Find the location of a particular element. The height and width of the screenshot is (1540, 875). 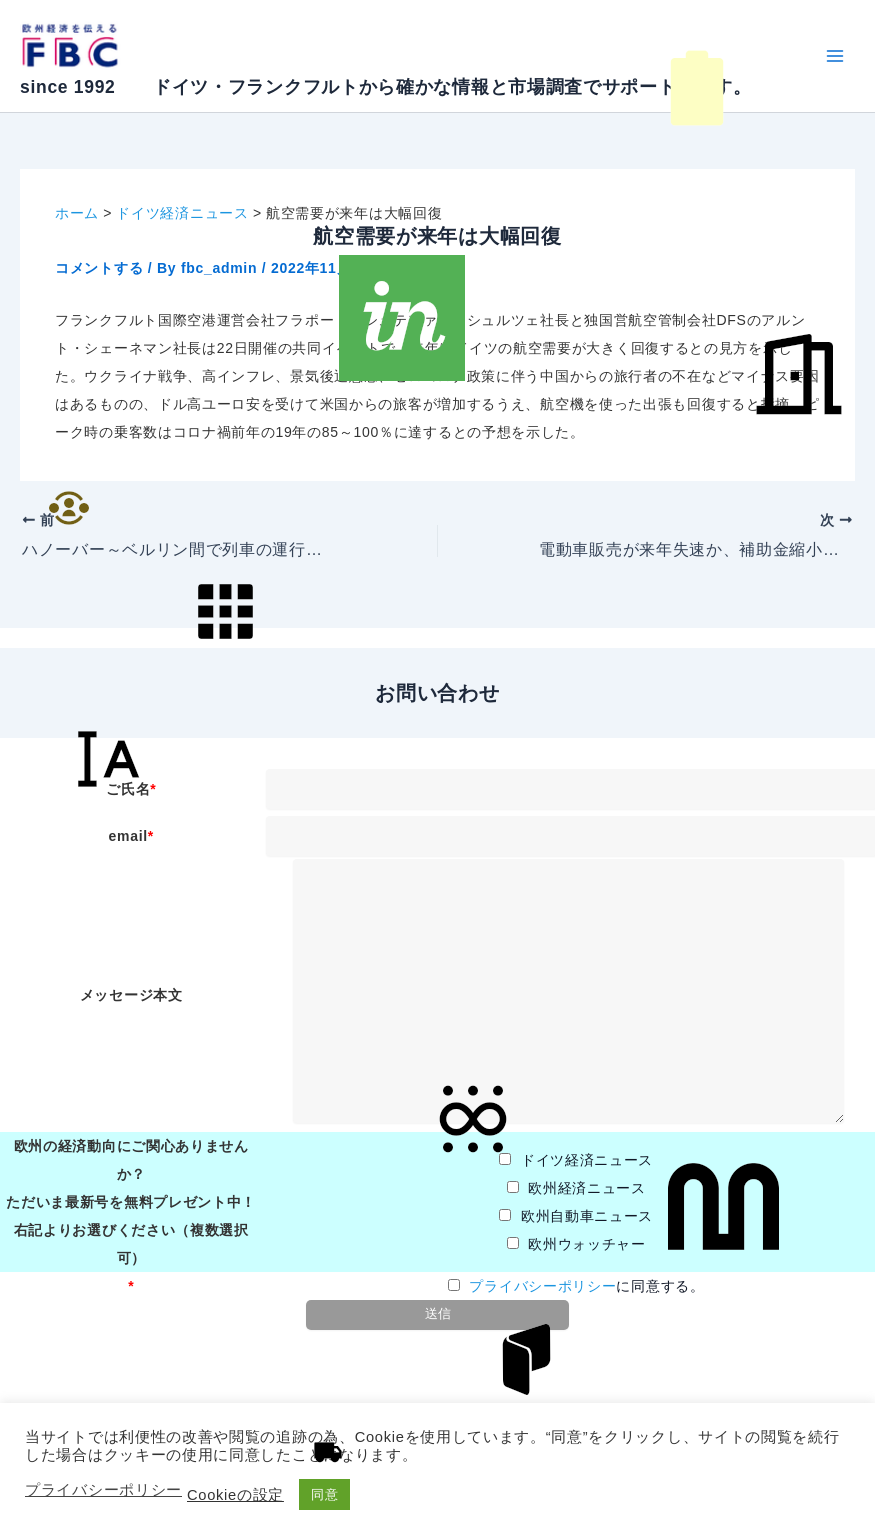

open mural collaborative workspace app is located at coordinates (723, 1206).